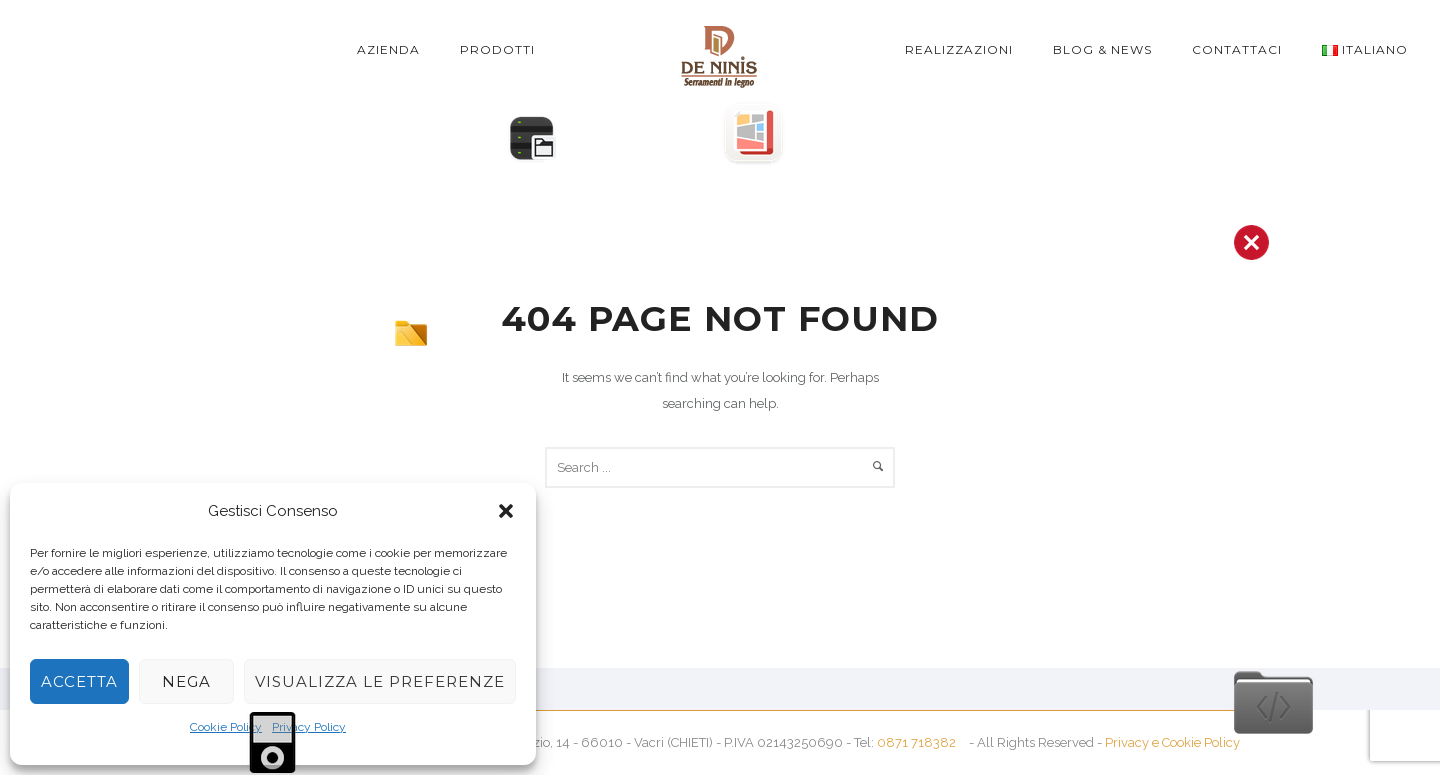  I want to click on open your code projects folder, so click(1273, 702).